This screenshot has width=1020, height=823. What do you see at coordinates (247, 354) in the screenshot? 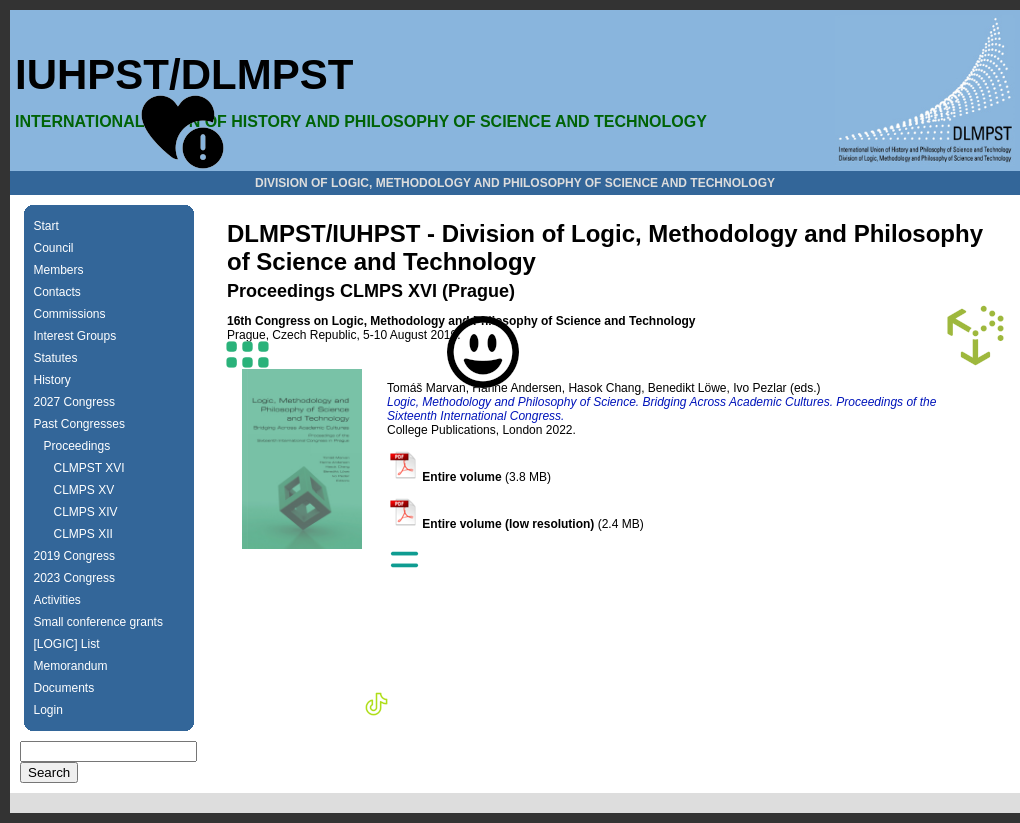
I see `drag to reorder or rearrange items` at bounding box center [247, 354].